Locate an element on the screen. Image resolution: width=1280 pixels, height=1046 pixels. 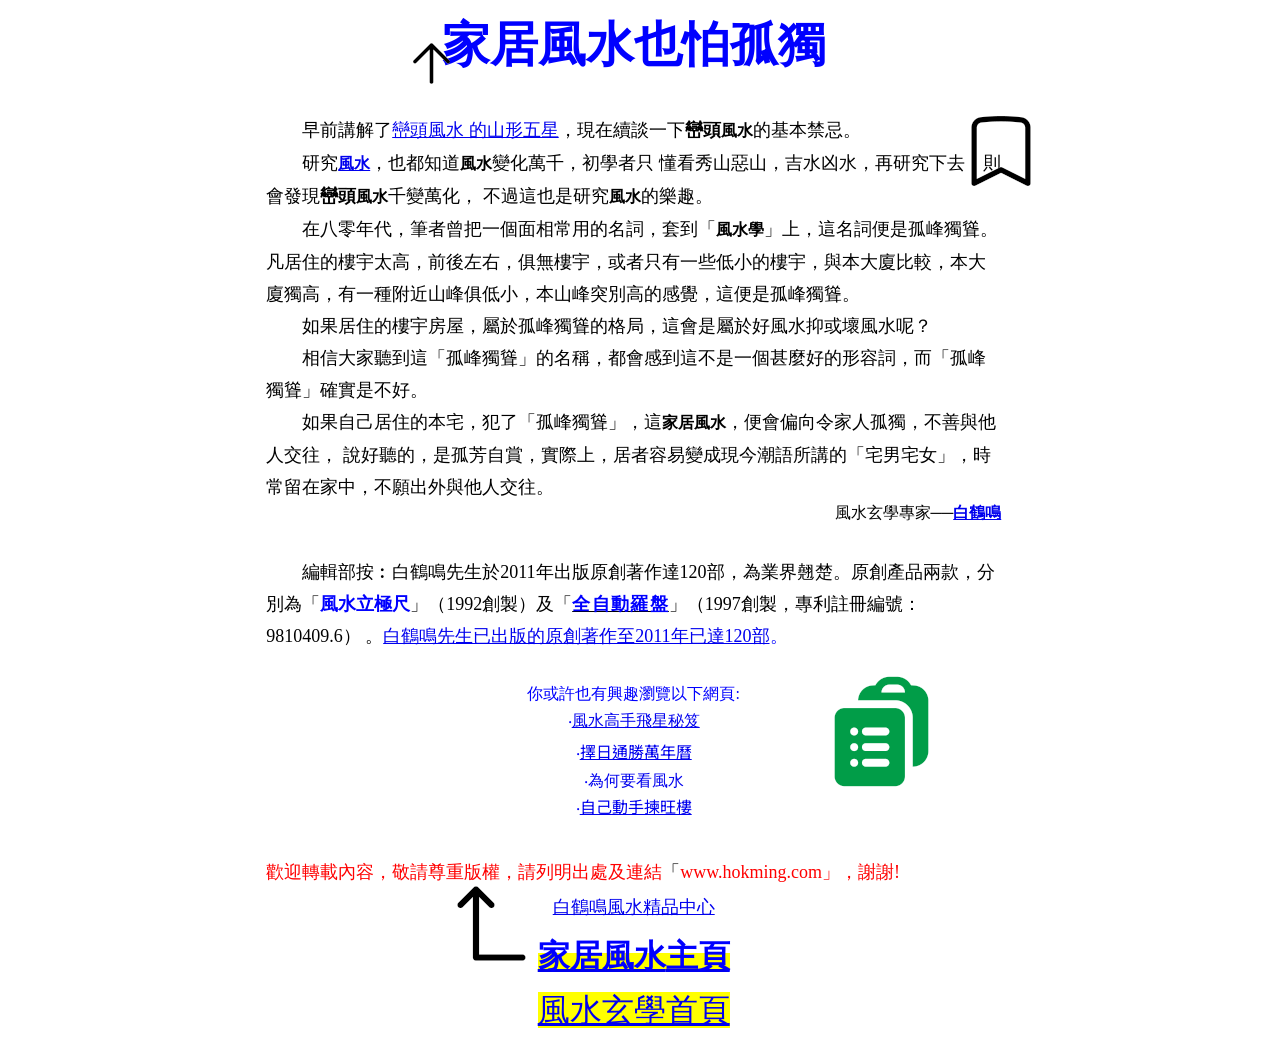
go back and up to previous level is located at coordinates (491, 923).